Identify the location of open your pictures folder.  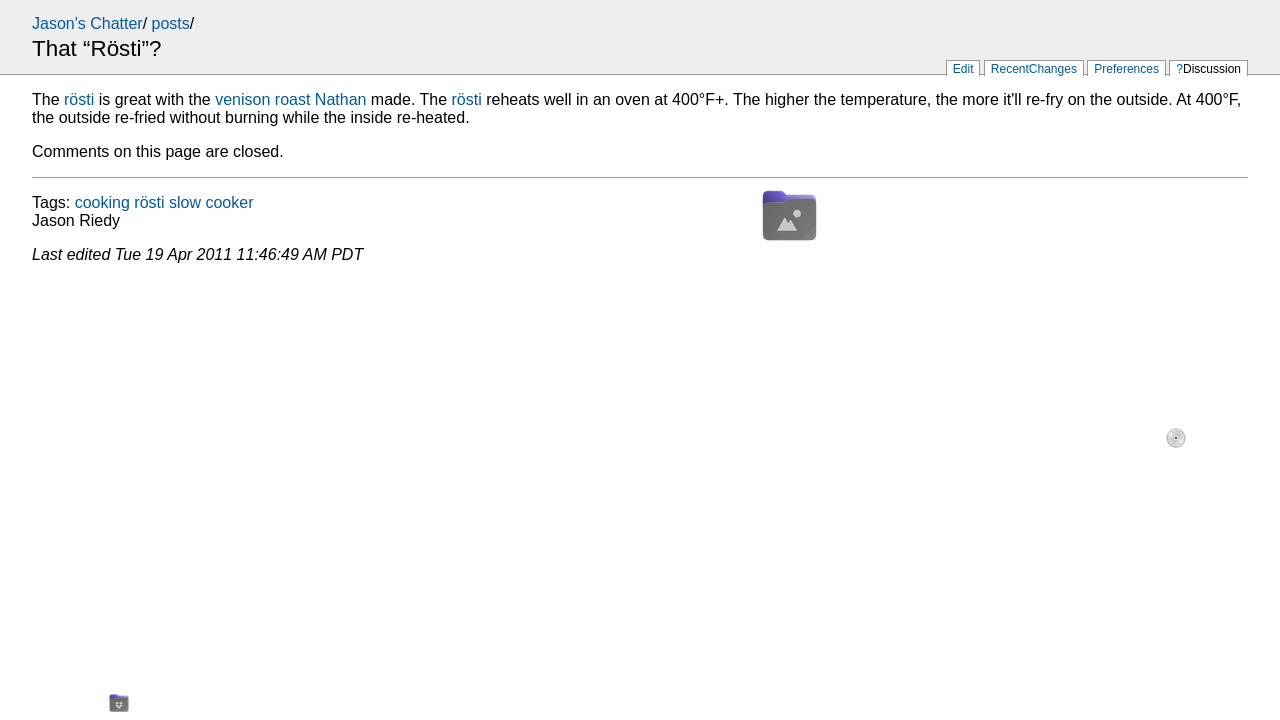
(789, 215).